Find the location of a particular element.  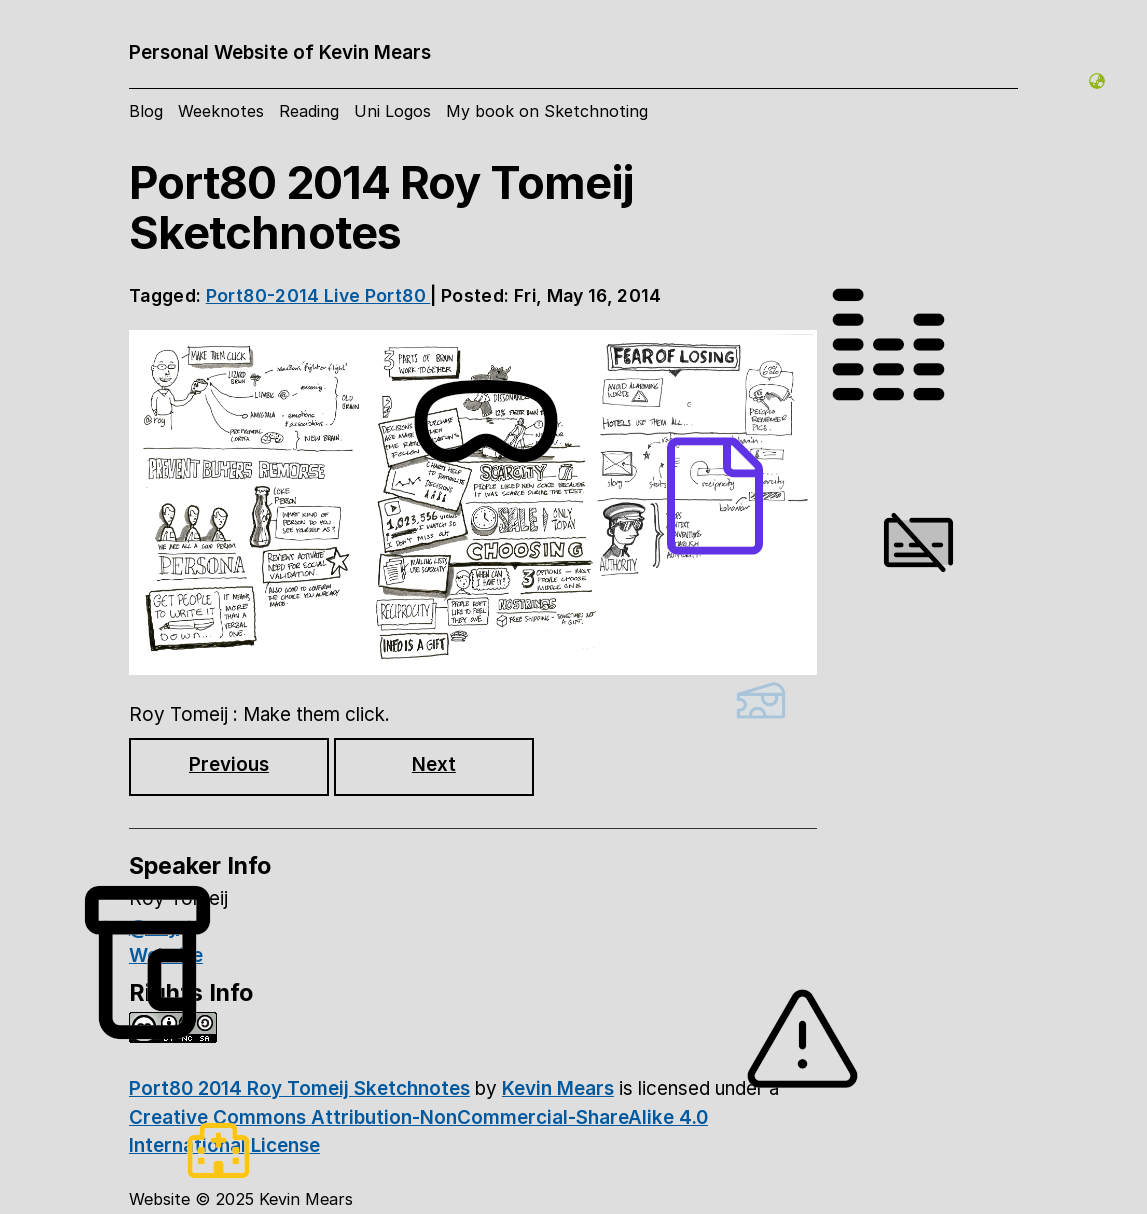

view or open a file is located at coordinates (715, 496).